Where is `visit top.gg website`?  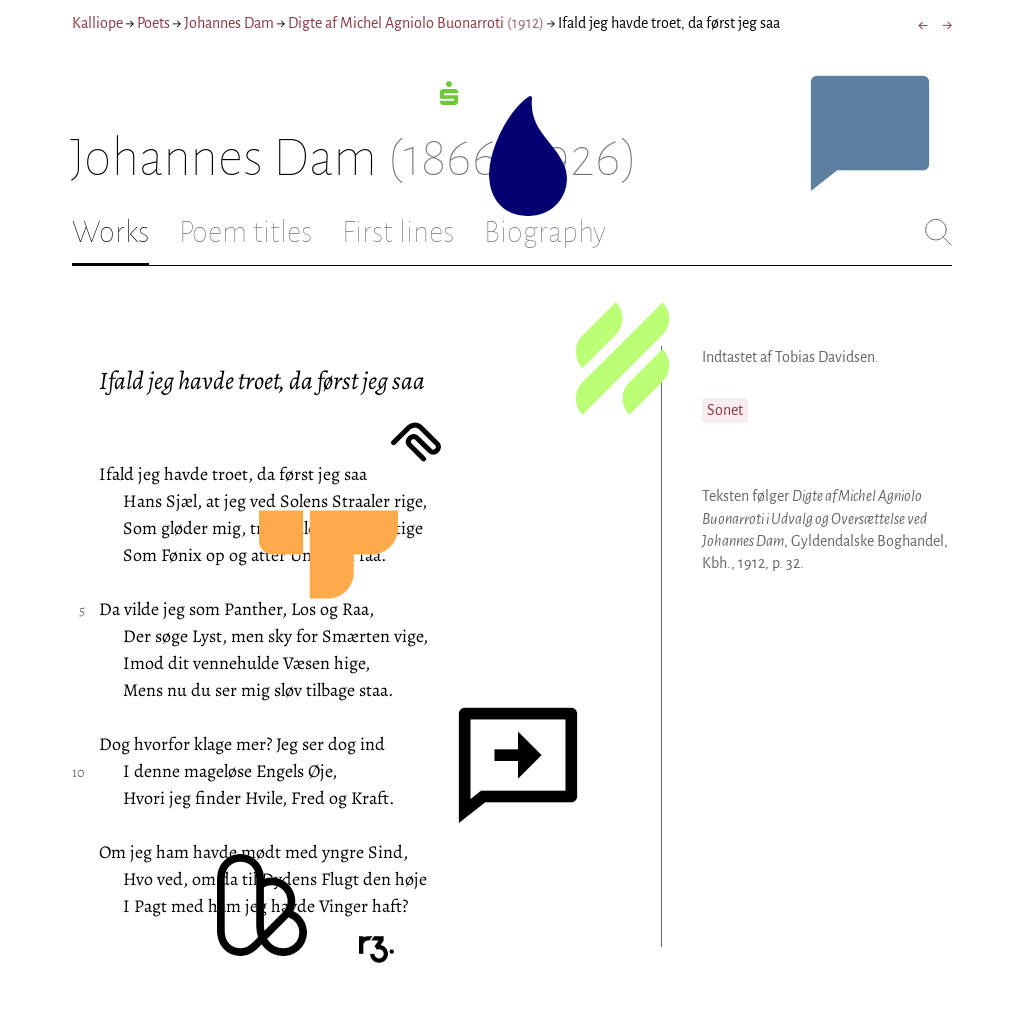
visit top.gg website is located at coordinates (328, 554).